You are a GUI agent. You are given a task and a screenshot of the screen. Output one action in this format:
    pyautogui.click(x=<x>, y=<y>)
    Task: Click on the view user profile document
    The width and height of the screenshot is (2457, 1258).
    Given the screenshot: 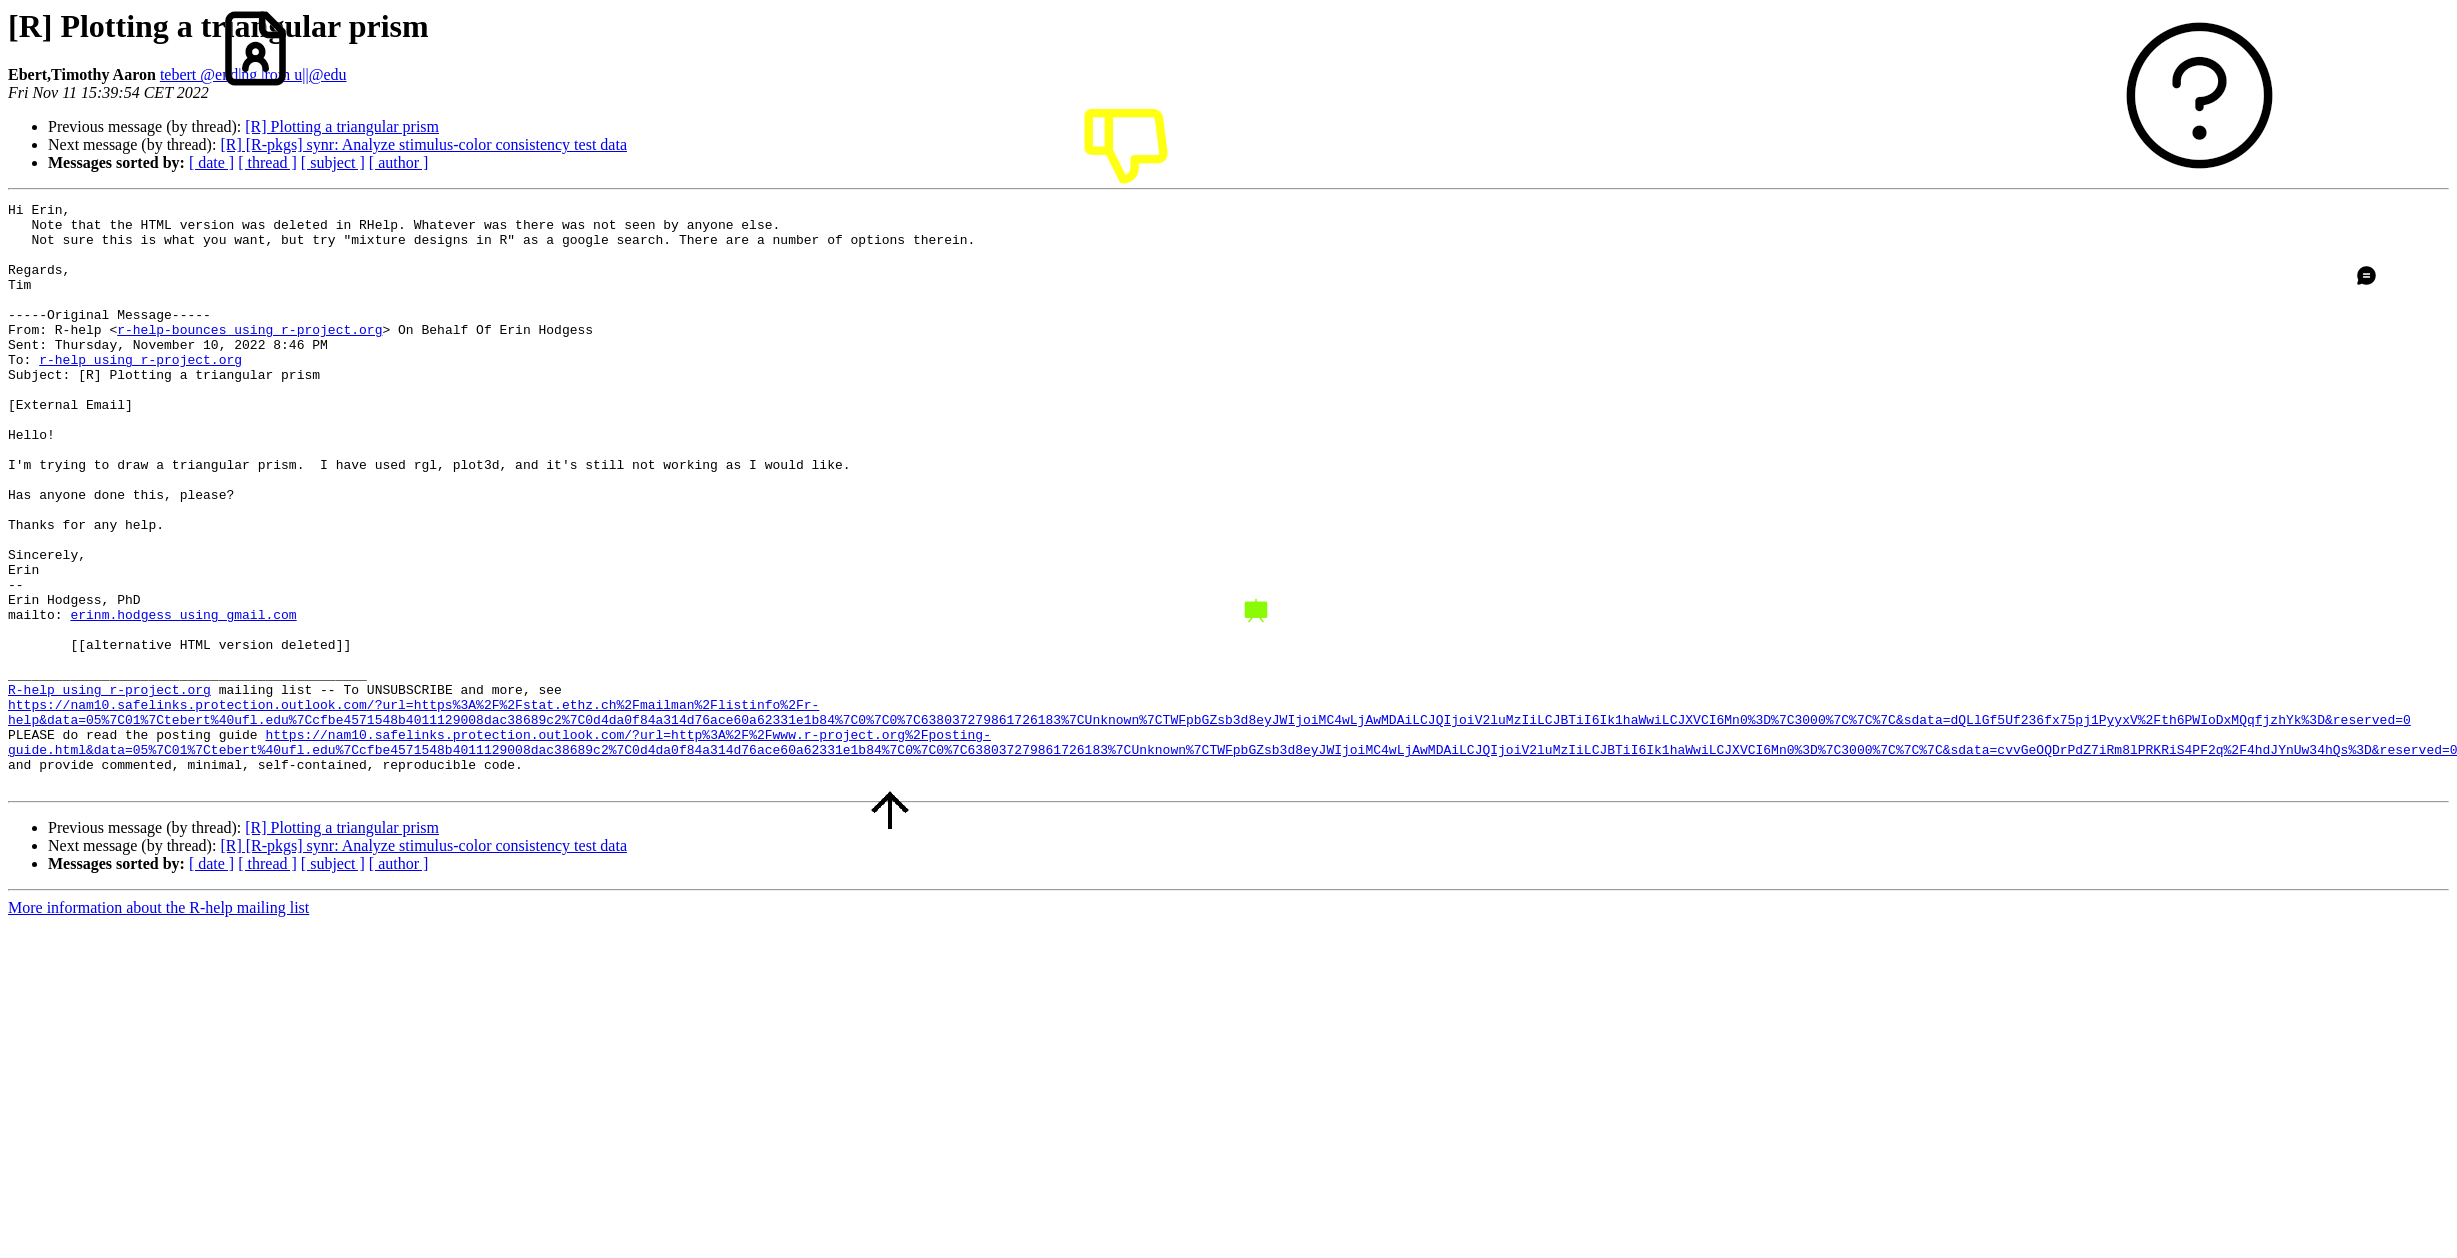 What is the action you would take?
    pyautogui.click(x=255, y=48)
    